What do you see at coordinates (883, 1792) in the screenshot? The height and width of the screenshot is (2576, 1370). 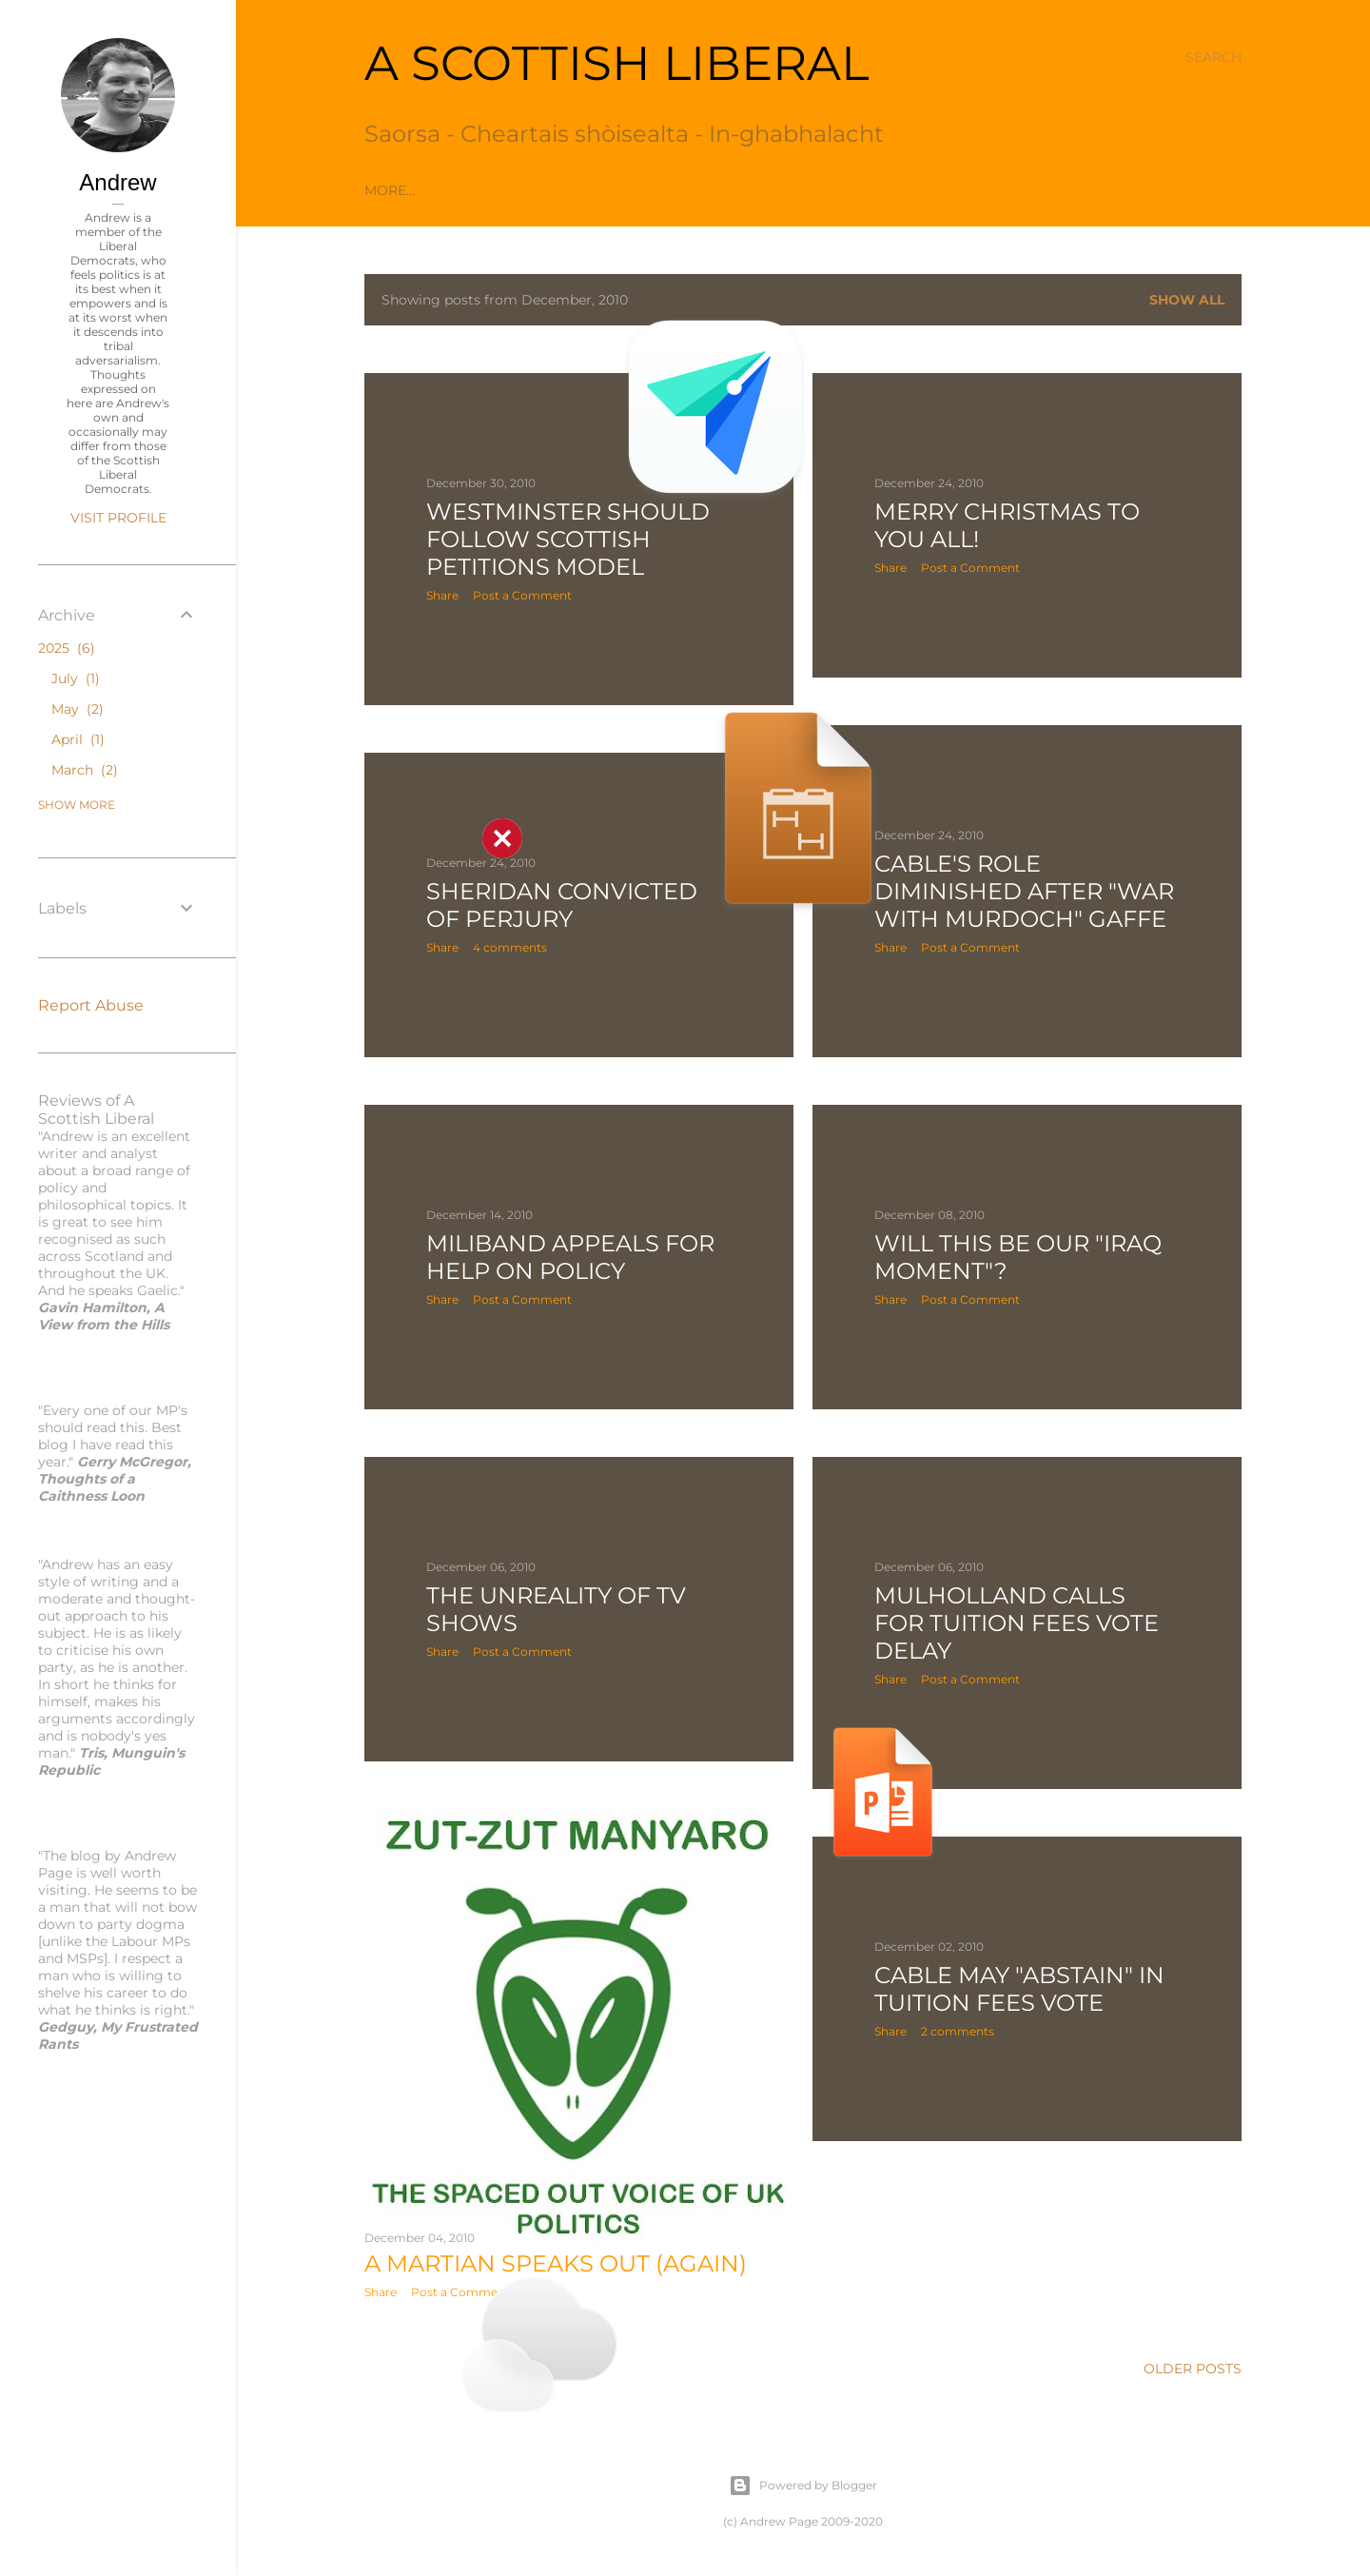 I see `a Microsoft PowerPoint file` at bounding box center [883, 1792].